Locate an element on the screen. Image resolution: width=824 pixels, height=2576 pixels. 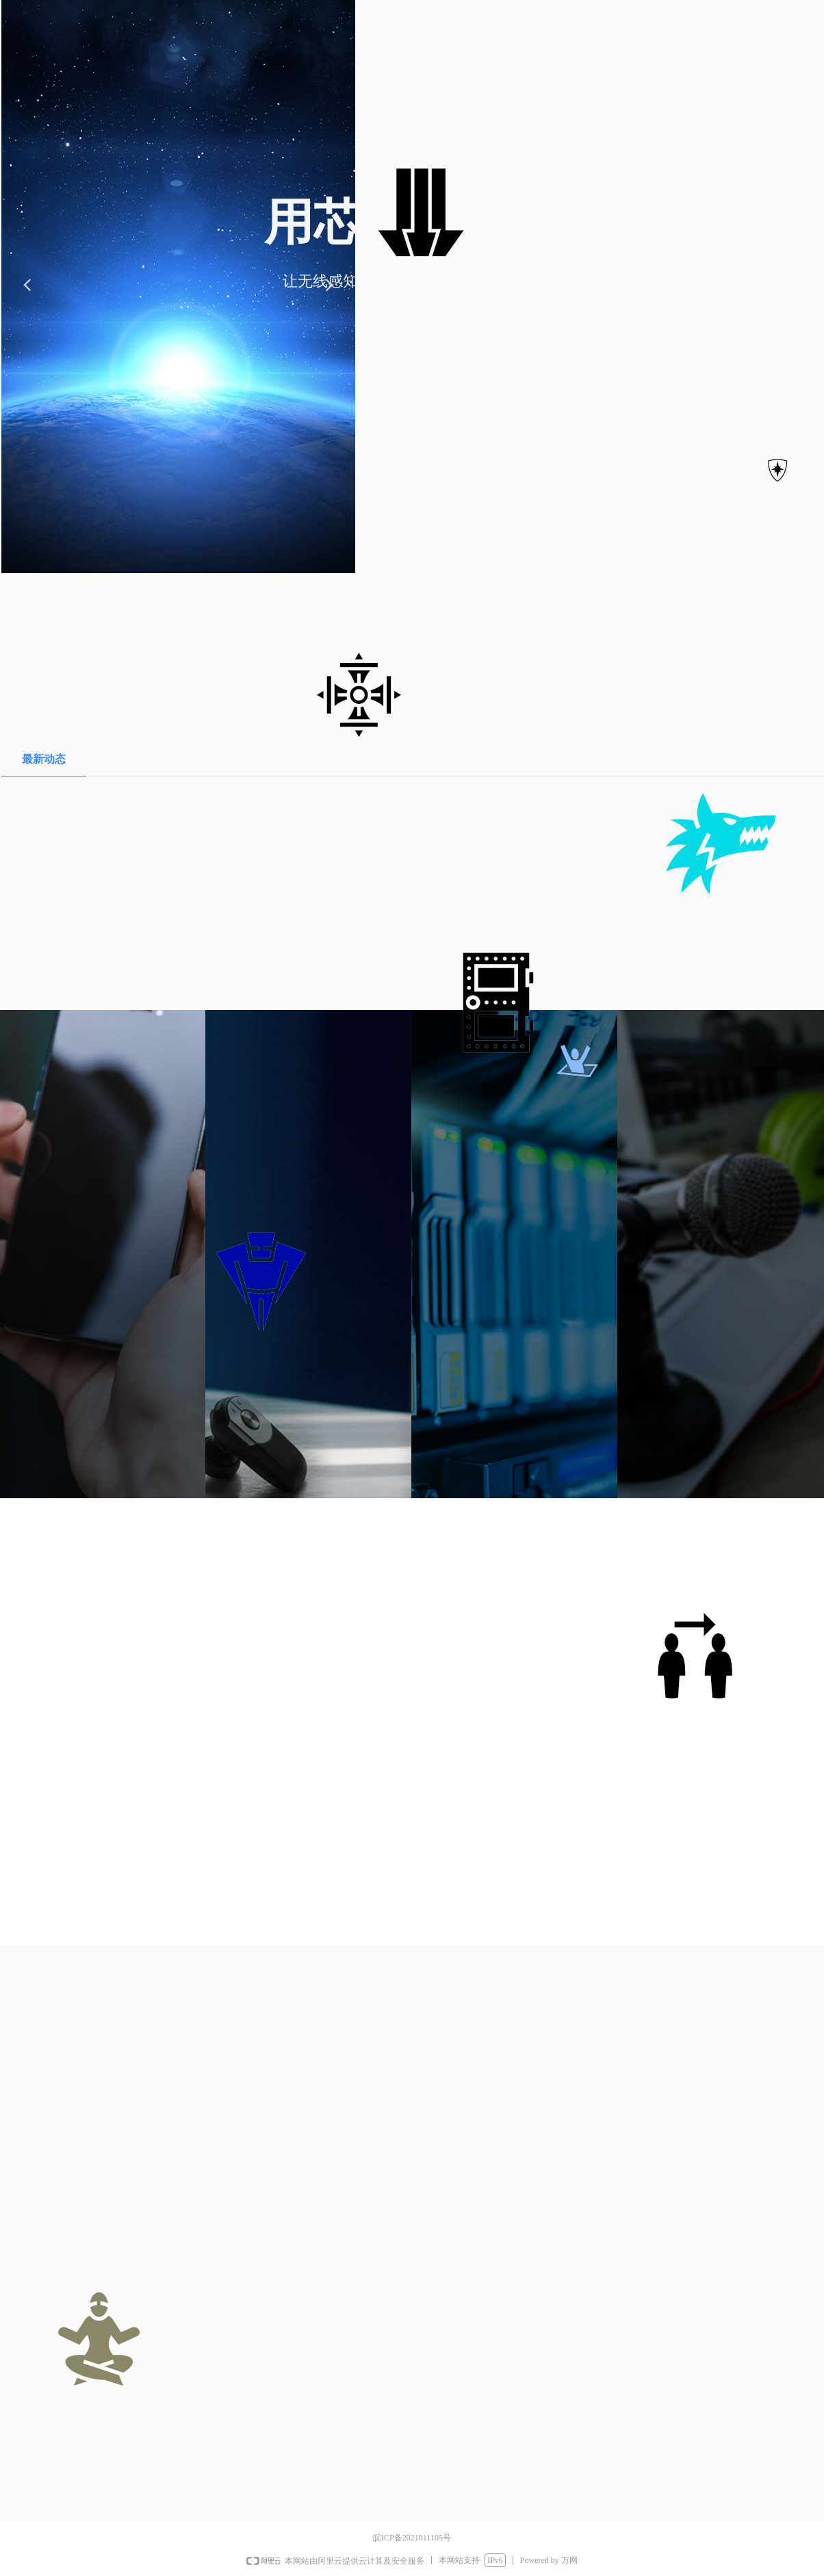
activate shield or defense mode is located at coordinates (777, 470).